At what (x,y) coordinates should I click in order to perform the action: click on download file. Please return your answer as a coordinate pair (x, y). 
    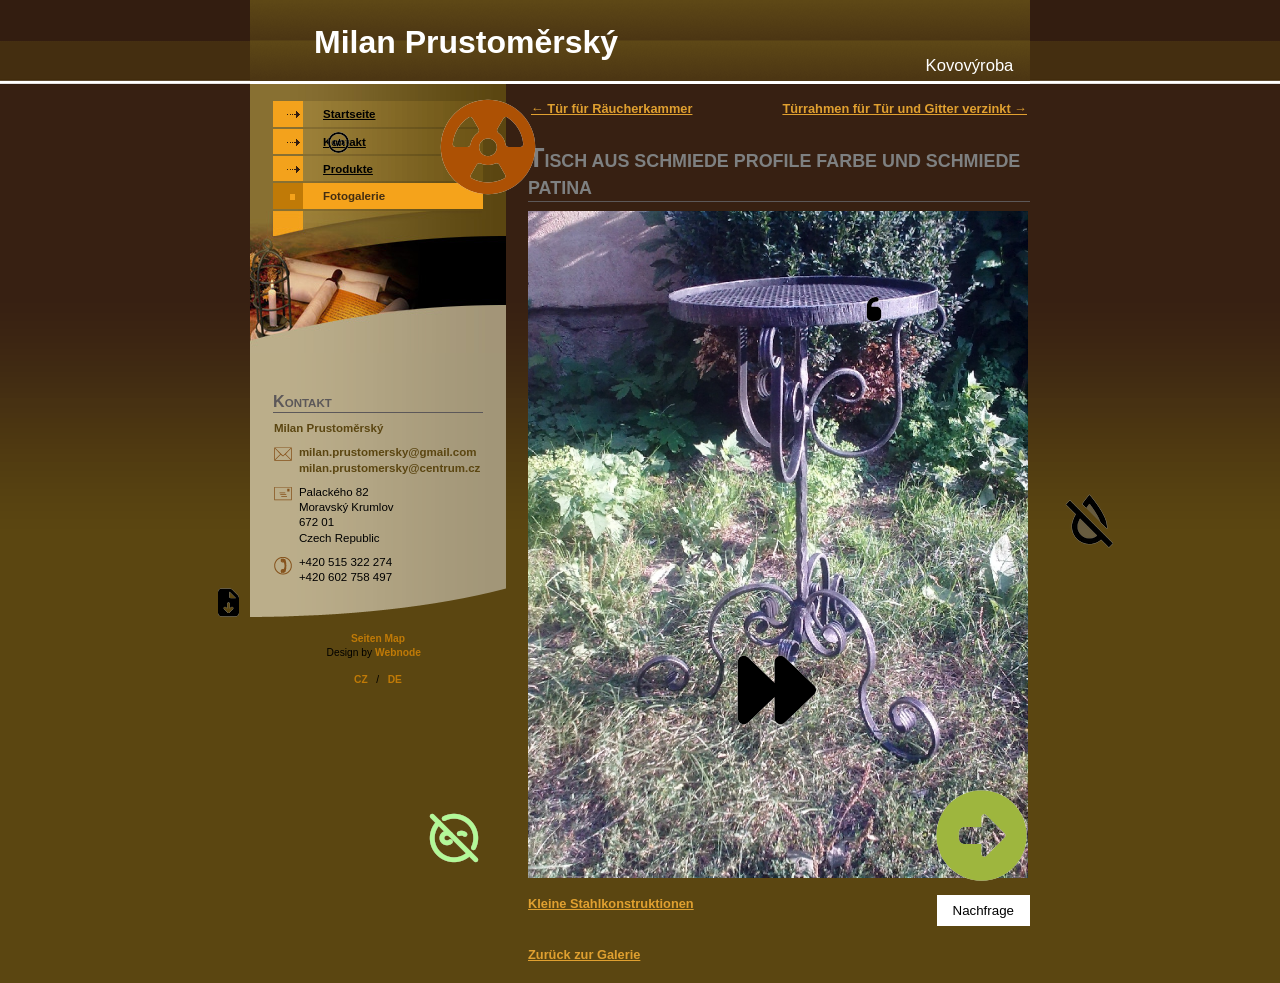
    Looking at the image, I should click on (228, 602).